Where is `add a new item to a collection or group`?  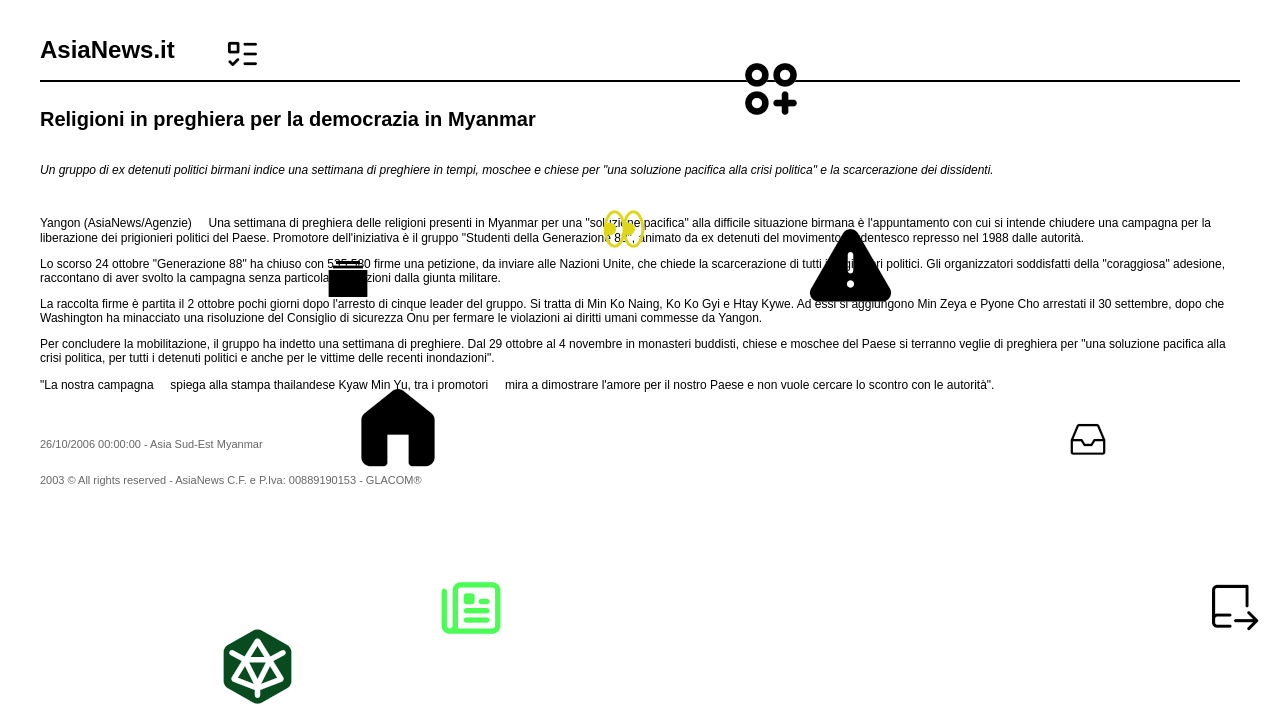
add a new item to a collection or group is located at coordinates (771, 89).